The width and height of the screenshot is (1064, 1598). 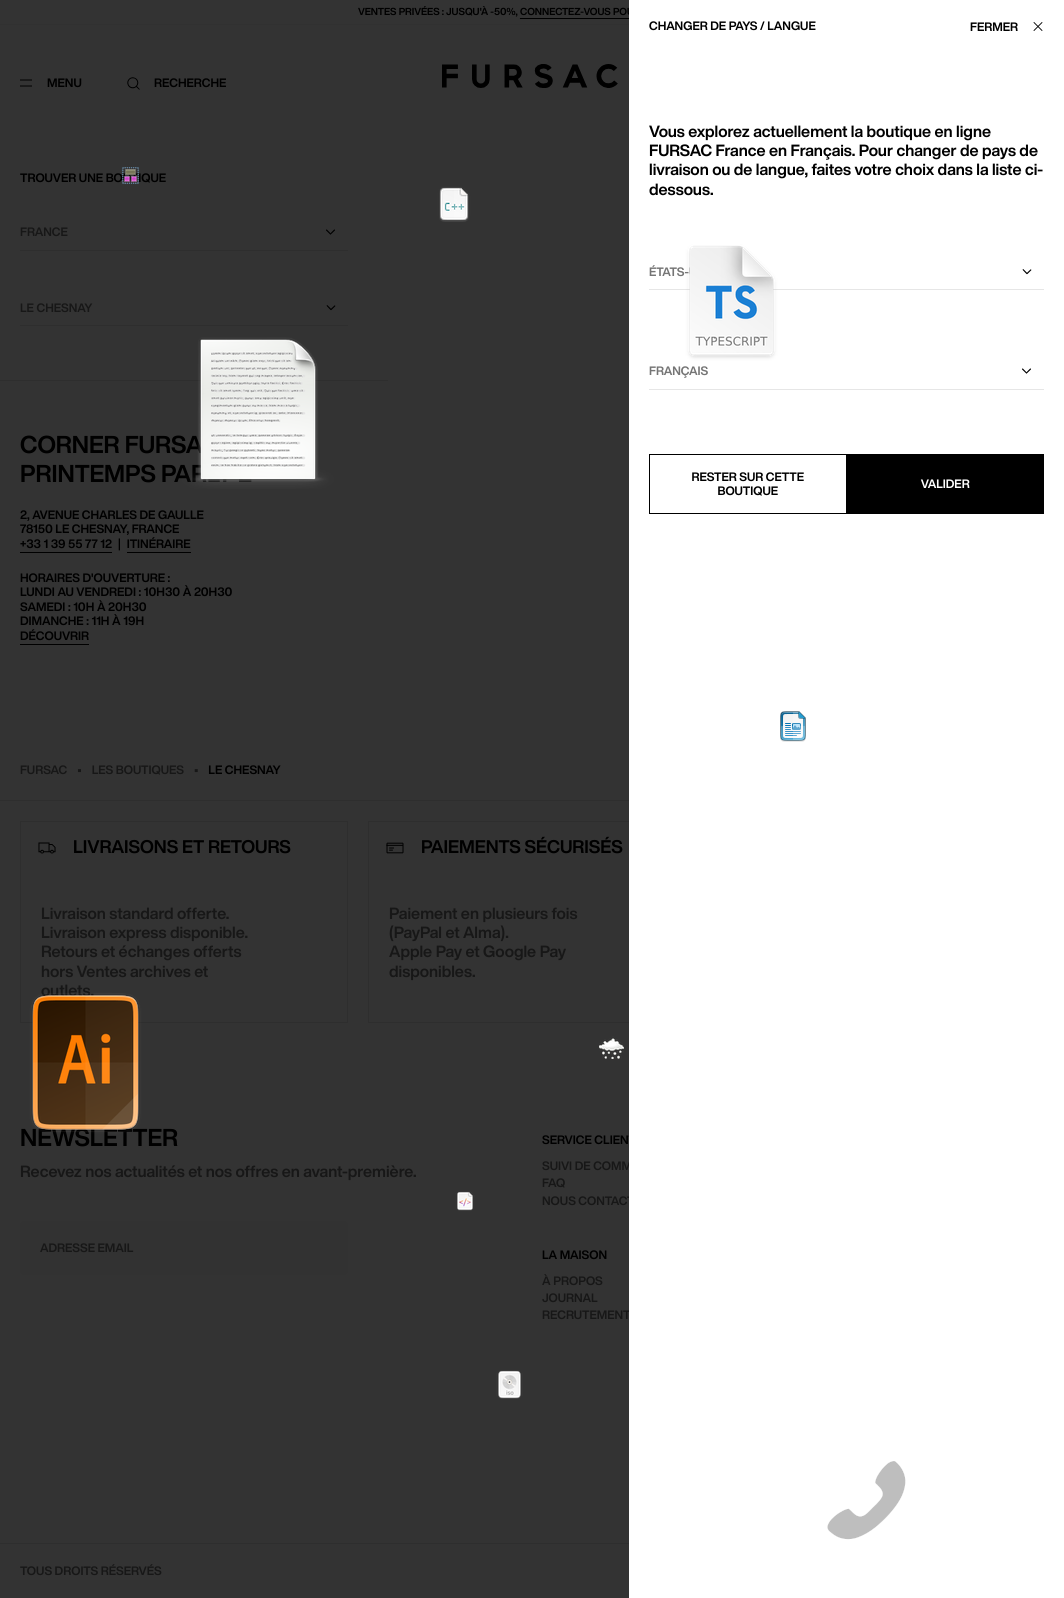 What do you see at coordinates (465, 1201) in the screenshot?
I see `maven xml configuration file` at bounding box center [465, 1201].